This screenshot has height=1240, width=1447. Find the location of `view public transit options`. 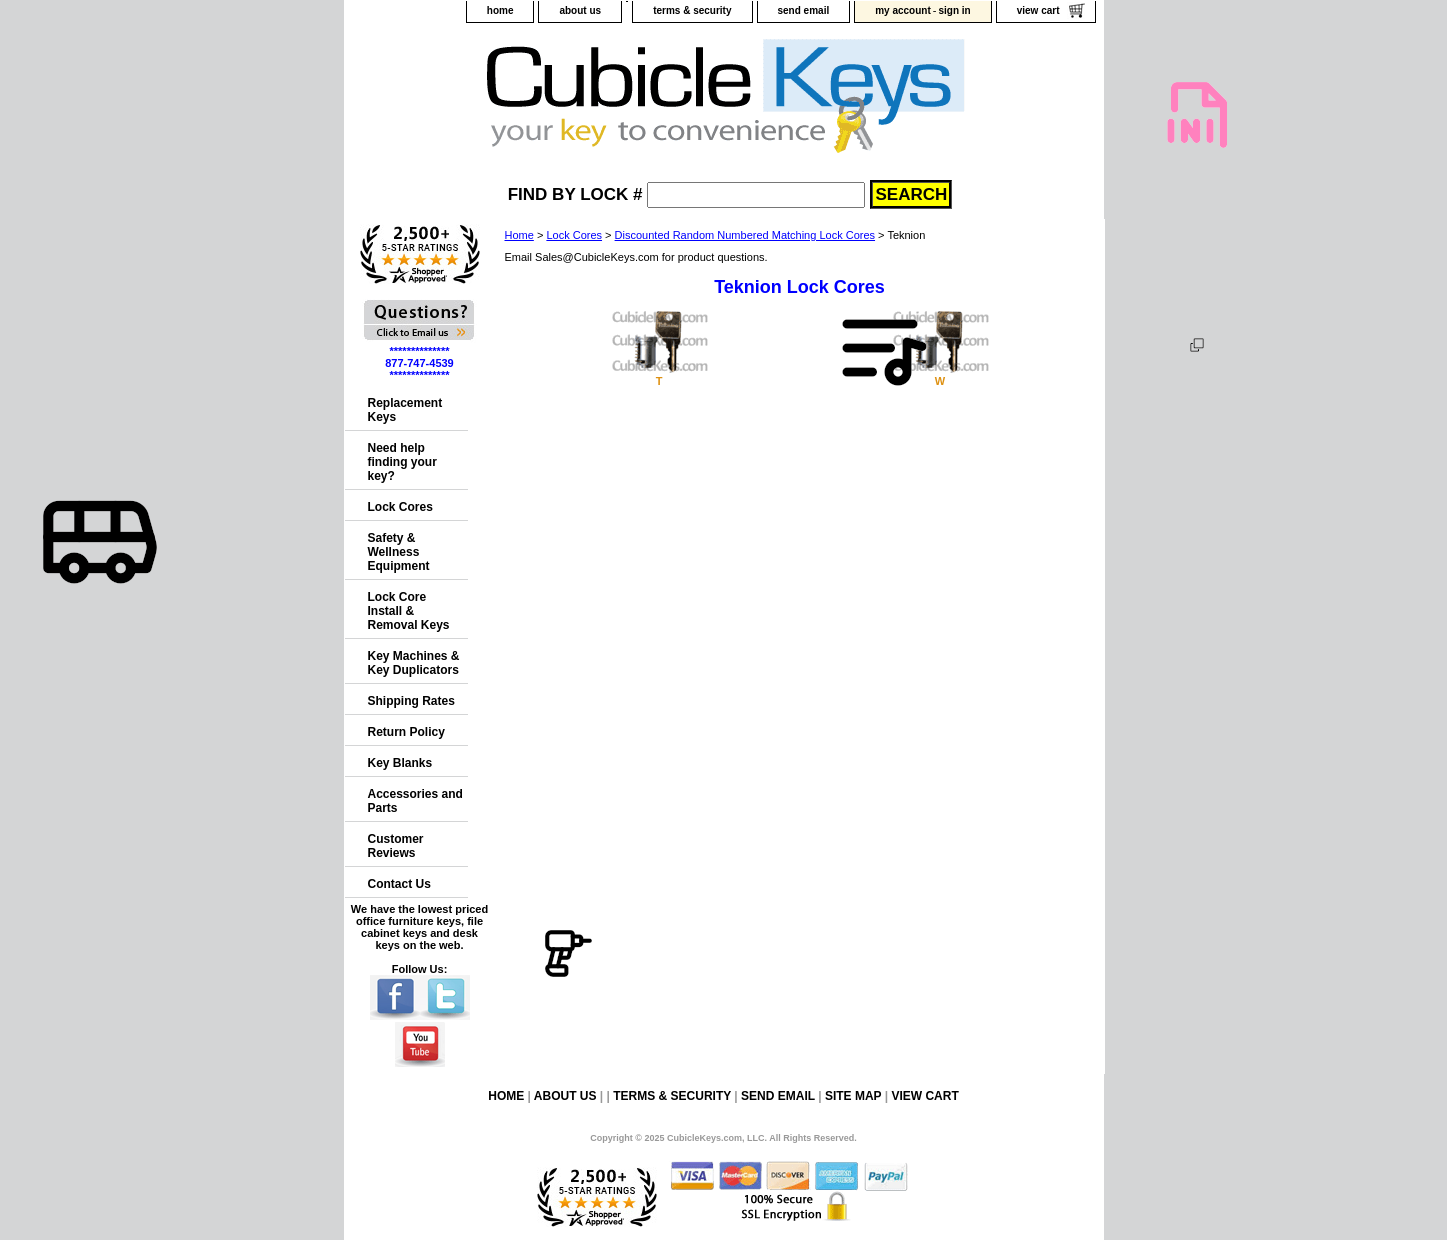

view public transit options is located at coordinates (100, 537).